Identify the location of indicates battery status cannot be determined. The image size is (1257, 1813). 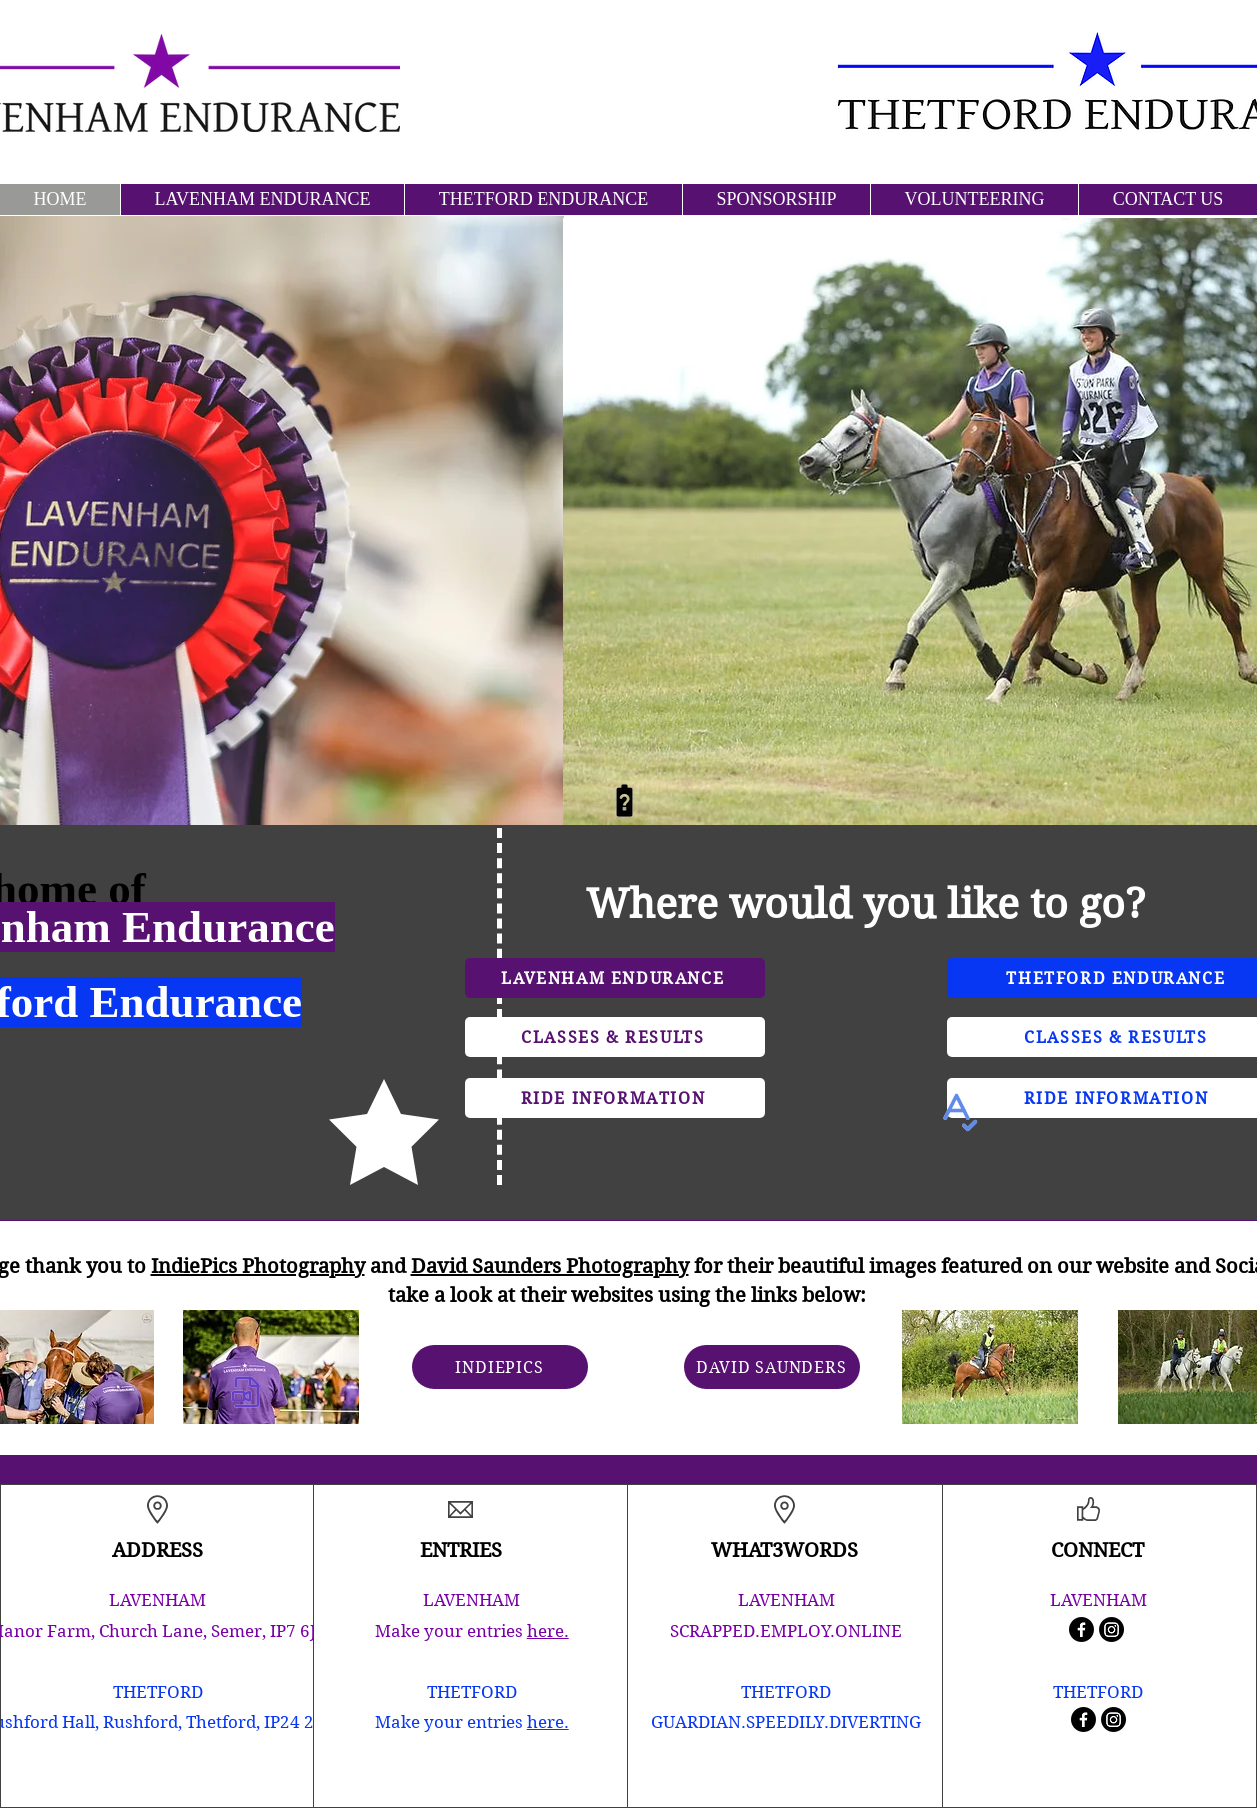
(624, 800).